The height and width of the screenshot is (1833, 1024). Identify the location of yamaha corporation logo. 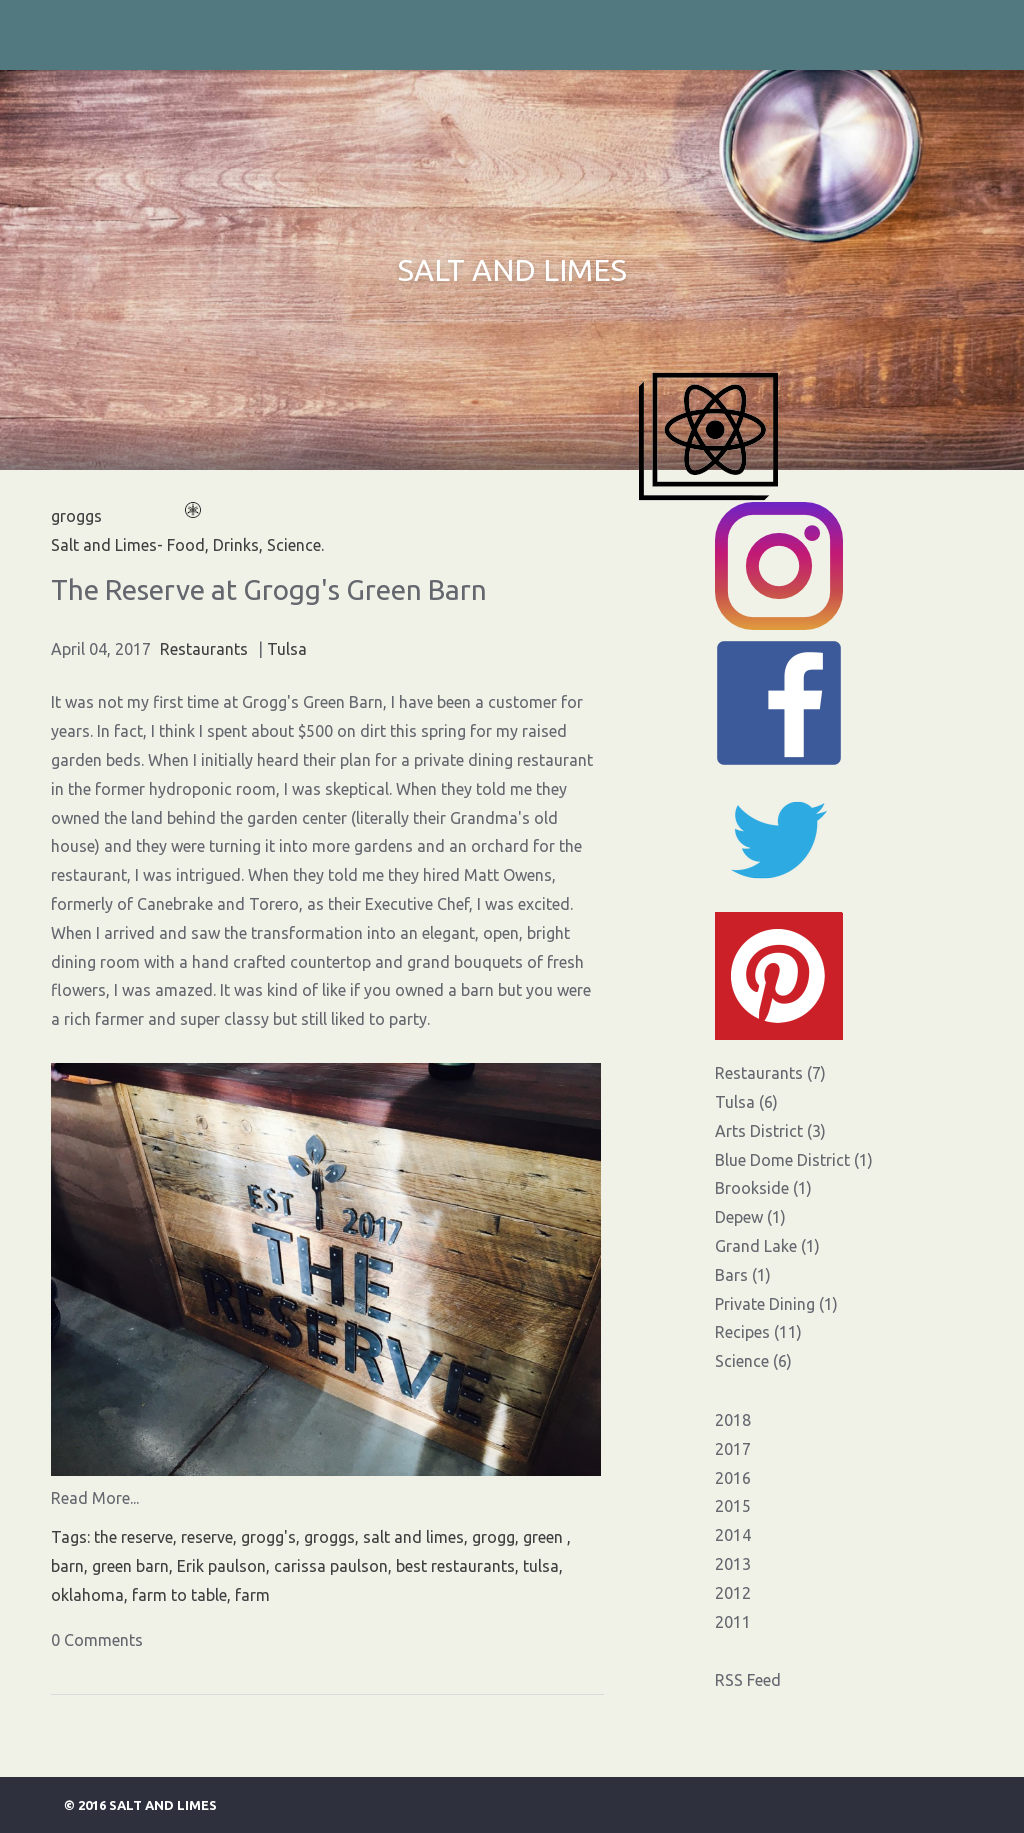
(193, 510).